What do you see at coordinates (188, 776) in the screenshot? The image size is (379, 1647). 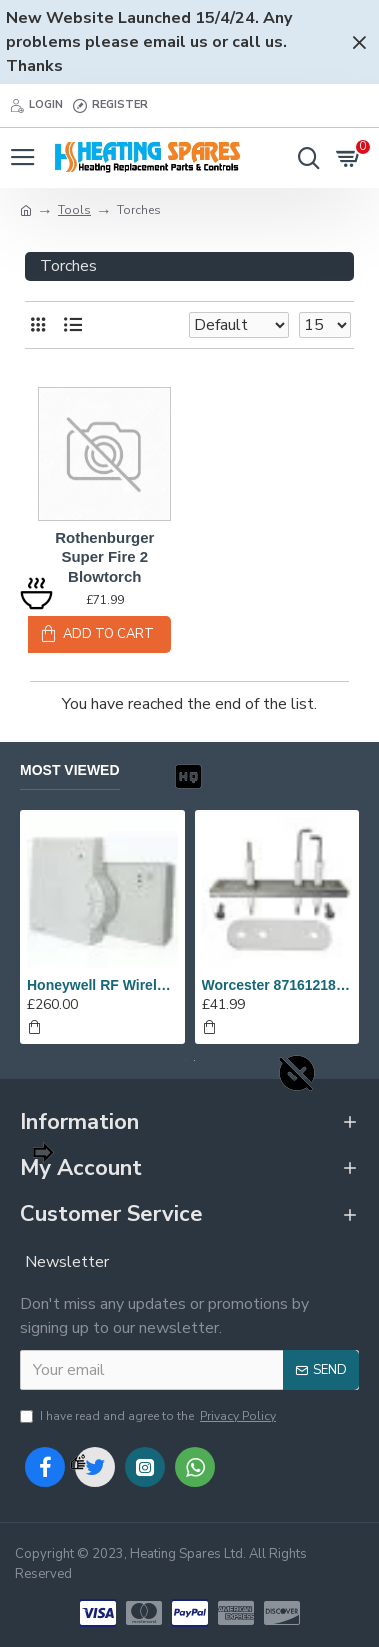 I see `switch to high quality playback mode` at bounding box center [188, 776].